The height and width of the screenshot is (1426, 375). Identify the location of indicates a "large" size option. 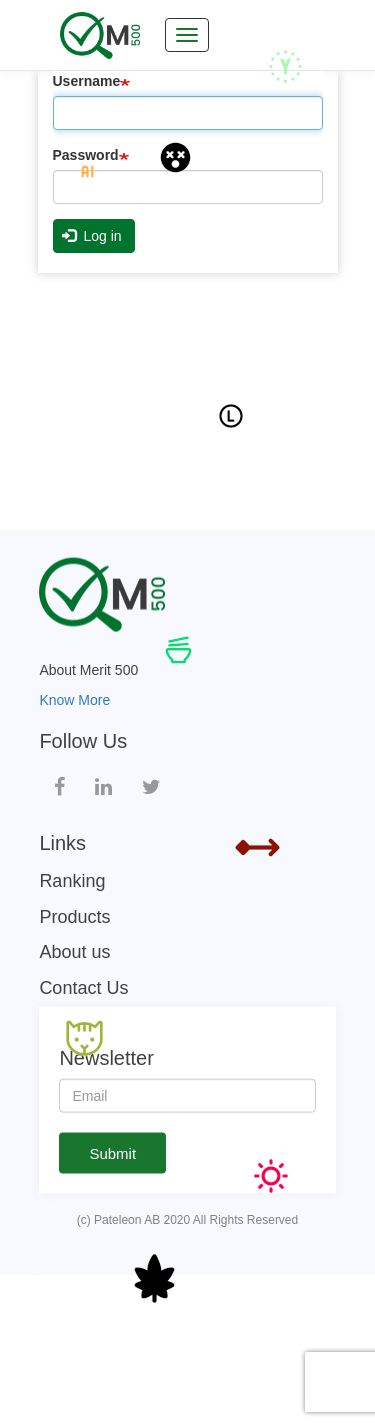
(231, 416).